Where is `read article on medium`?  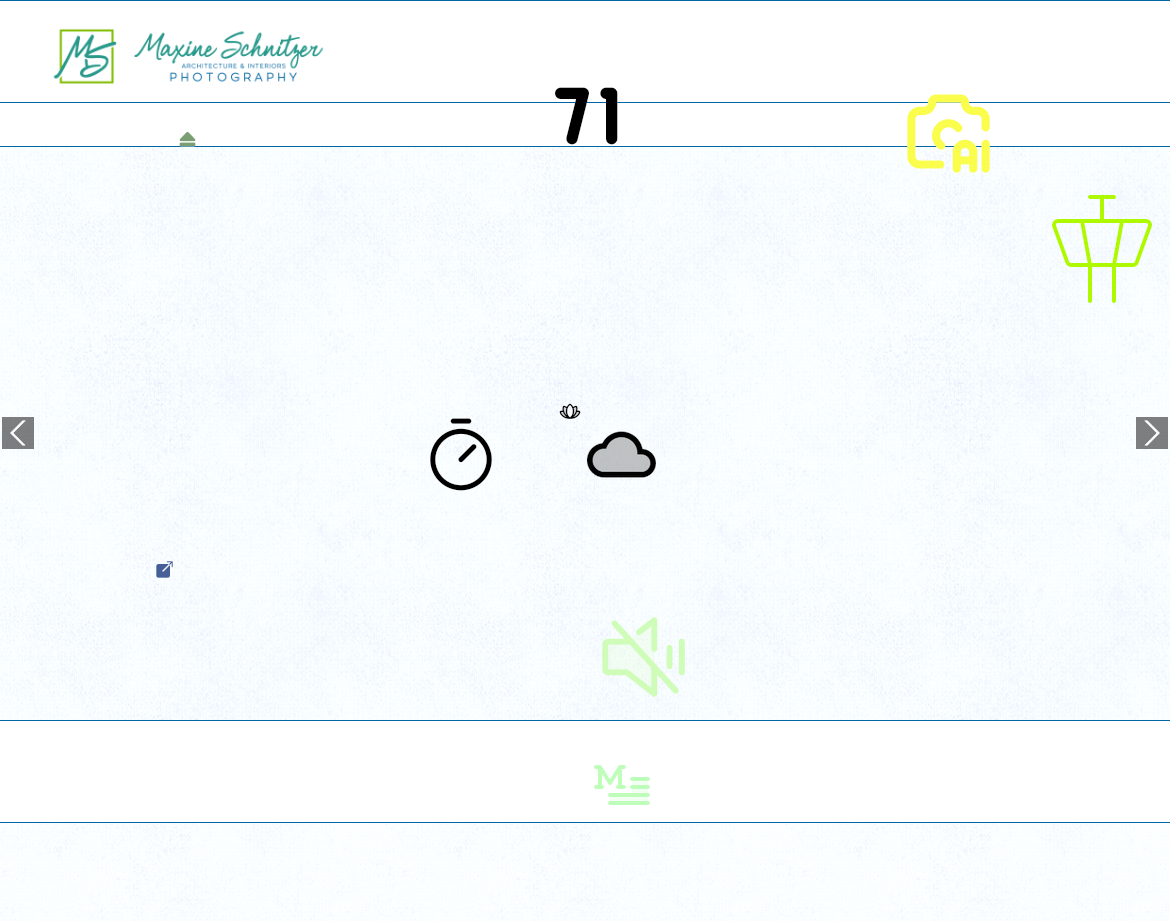 read article on medium is located at coordinates (622, 785).